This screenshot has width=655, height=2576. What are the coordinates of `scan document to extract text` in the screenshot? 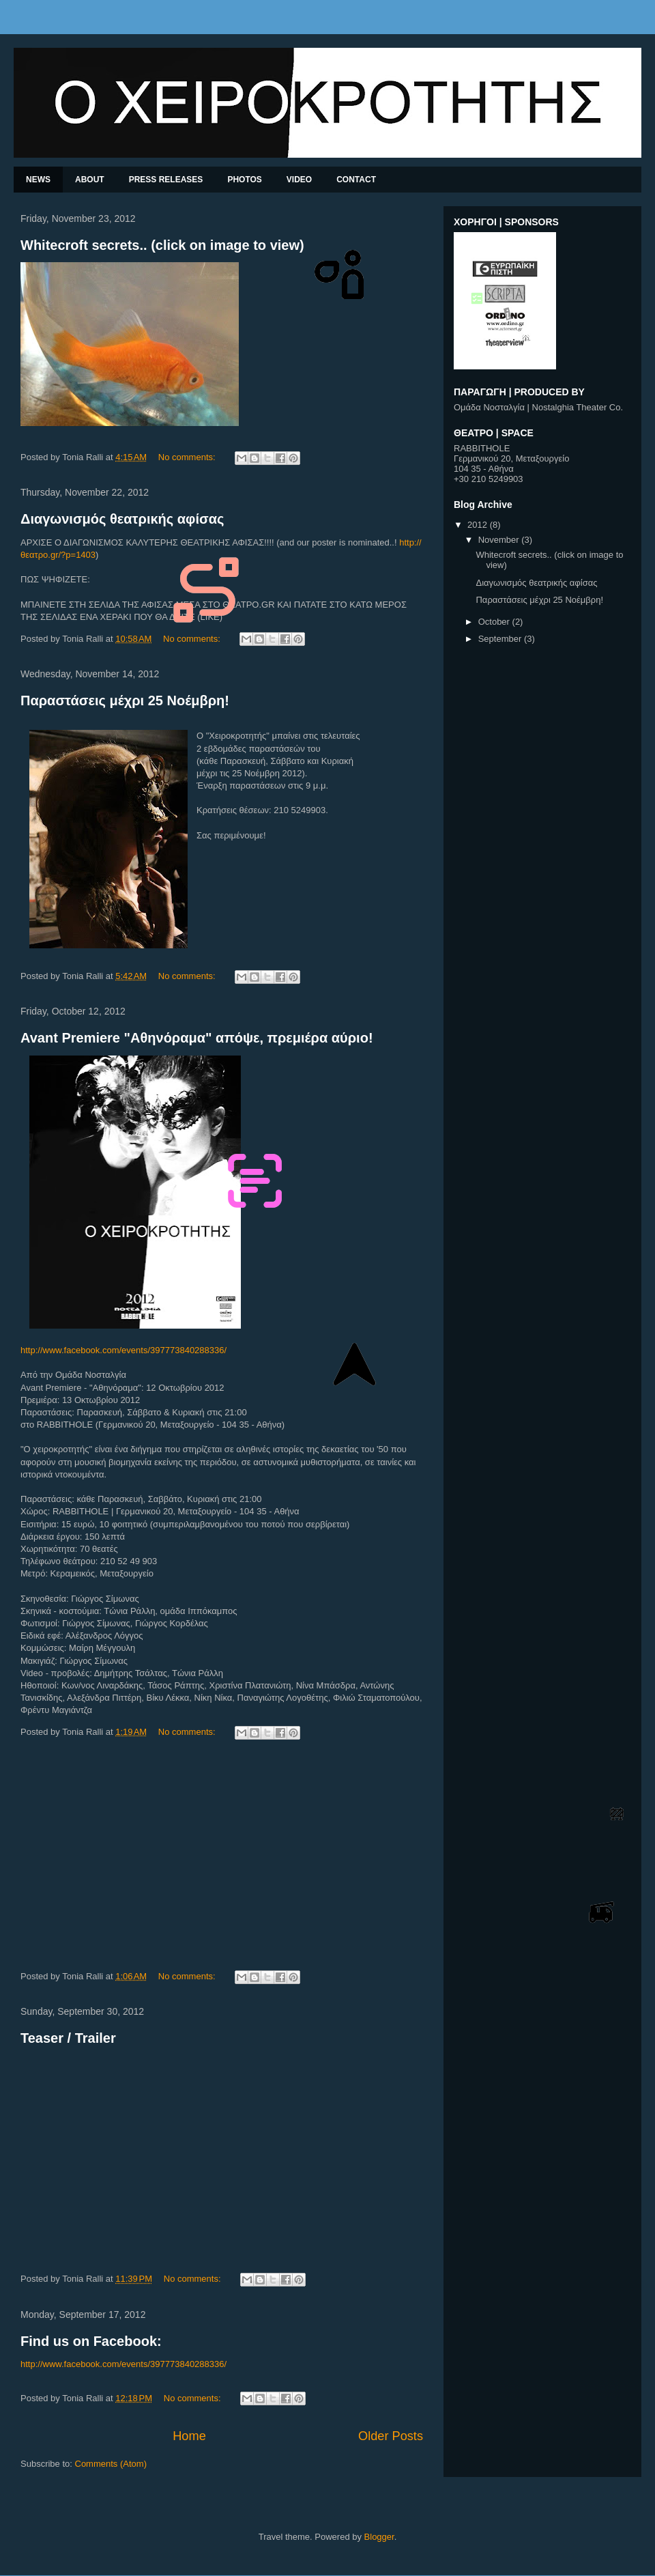 It's located at (254, 1180).